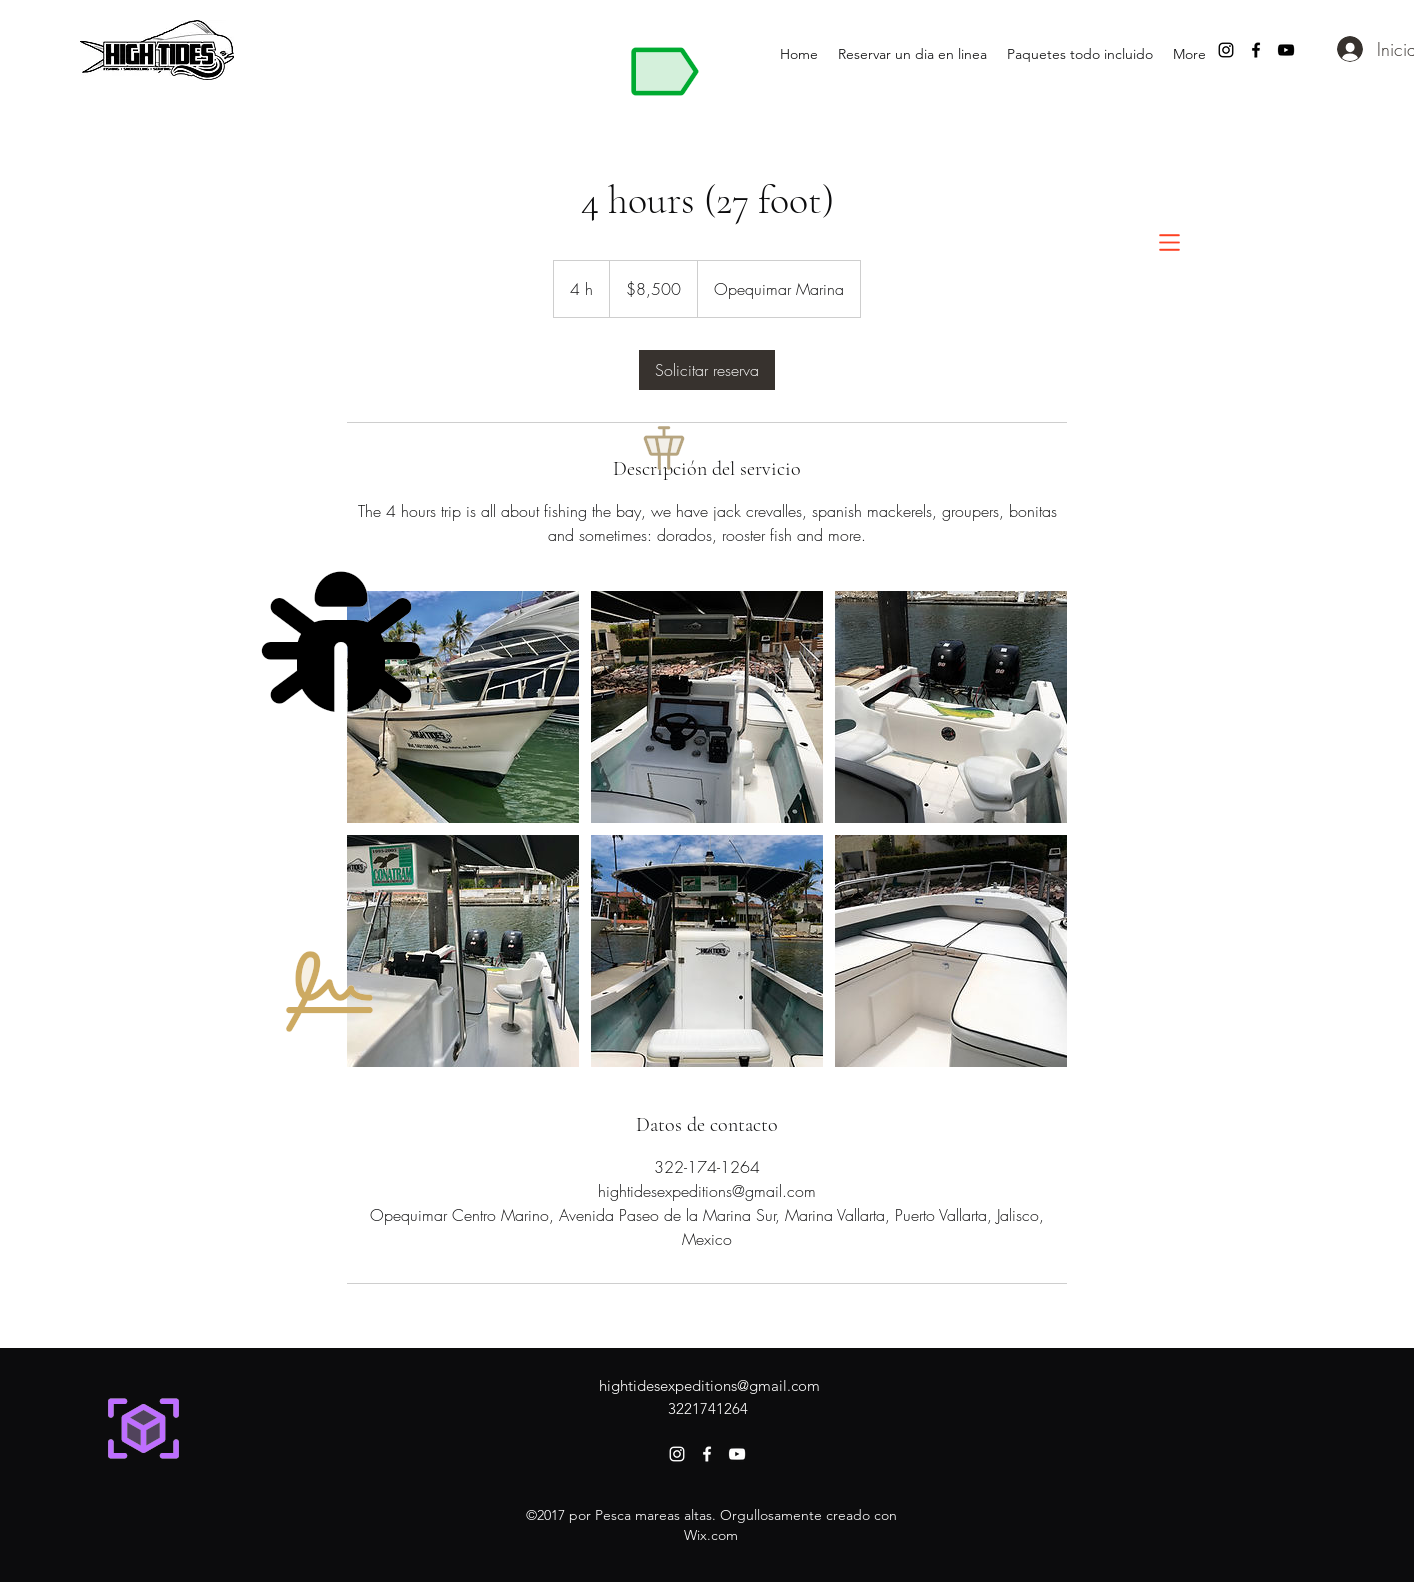 The image size is (1414, 1582). What do you see at coordinates (1169, 242) in the screenshot?
I see `justify text alignment` at bounding box center [1169, 242].